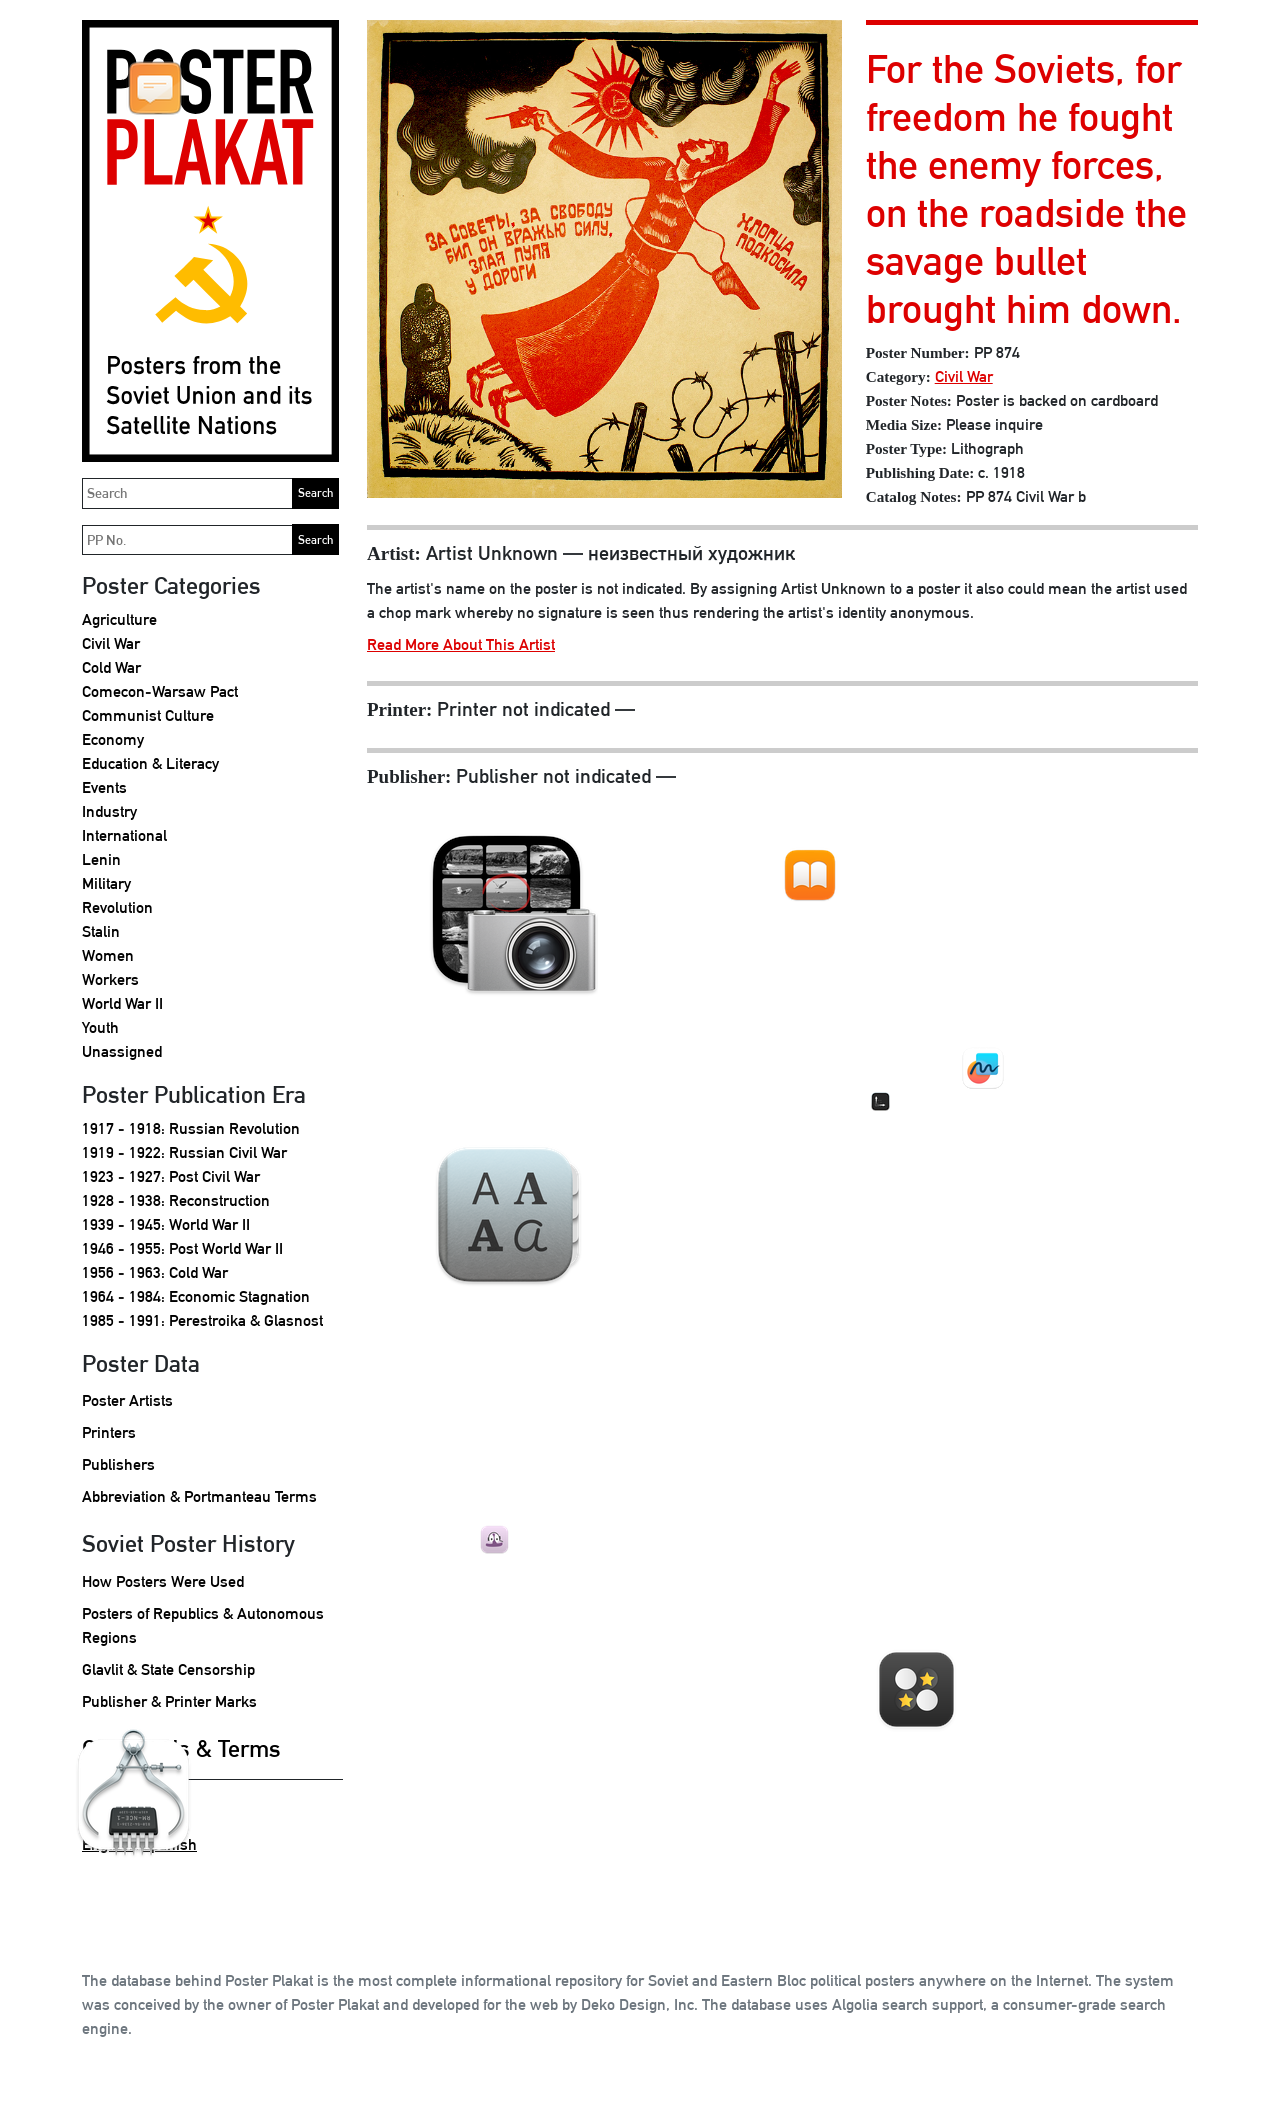  I want to click on open font book to manage installed fonts, so click(505, 1214).